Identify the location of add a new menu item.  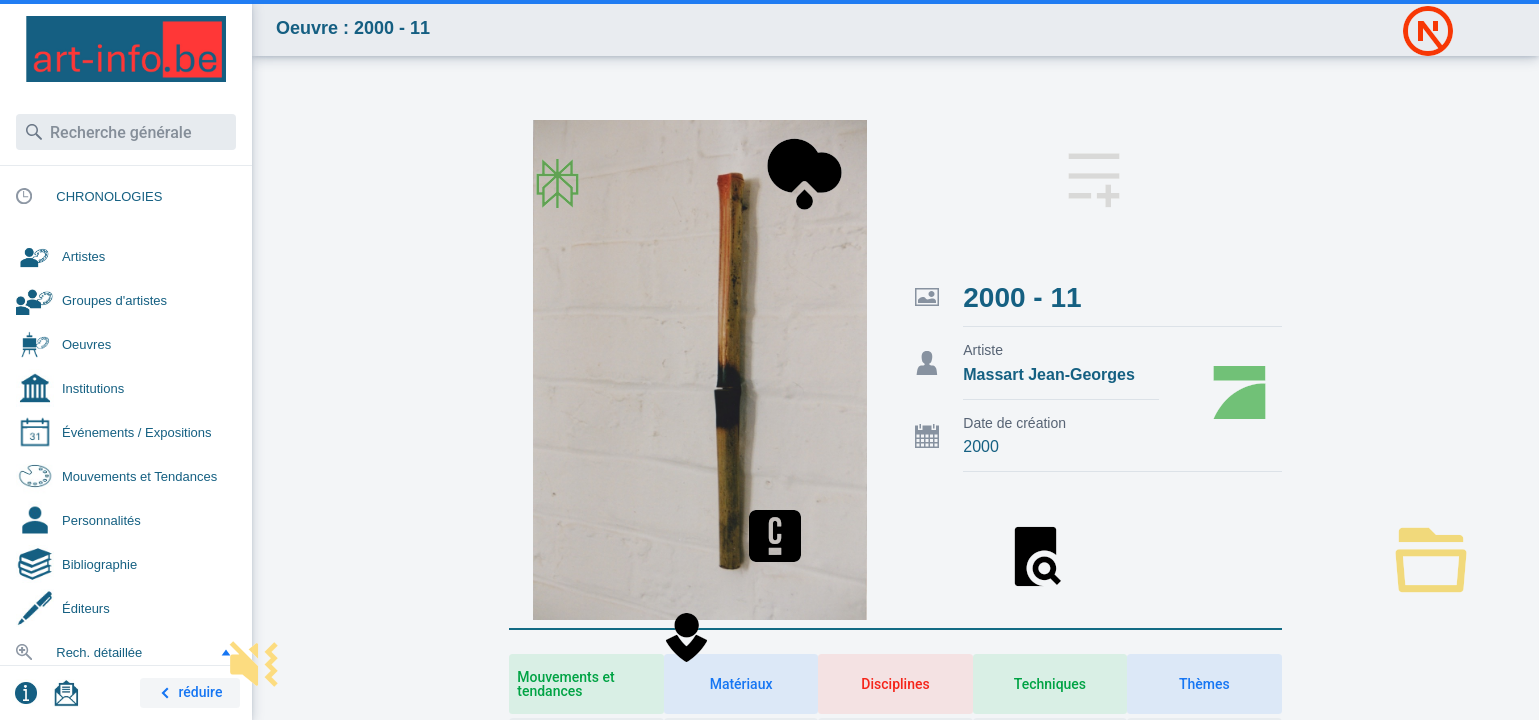
(1094, 176).